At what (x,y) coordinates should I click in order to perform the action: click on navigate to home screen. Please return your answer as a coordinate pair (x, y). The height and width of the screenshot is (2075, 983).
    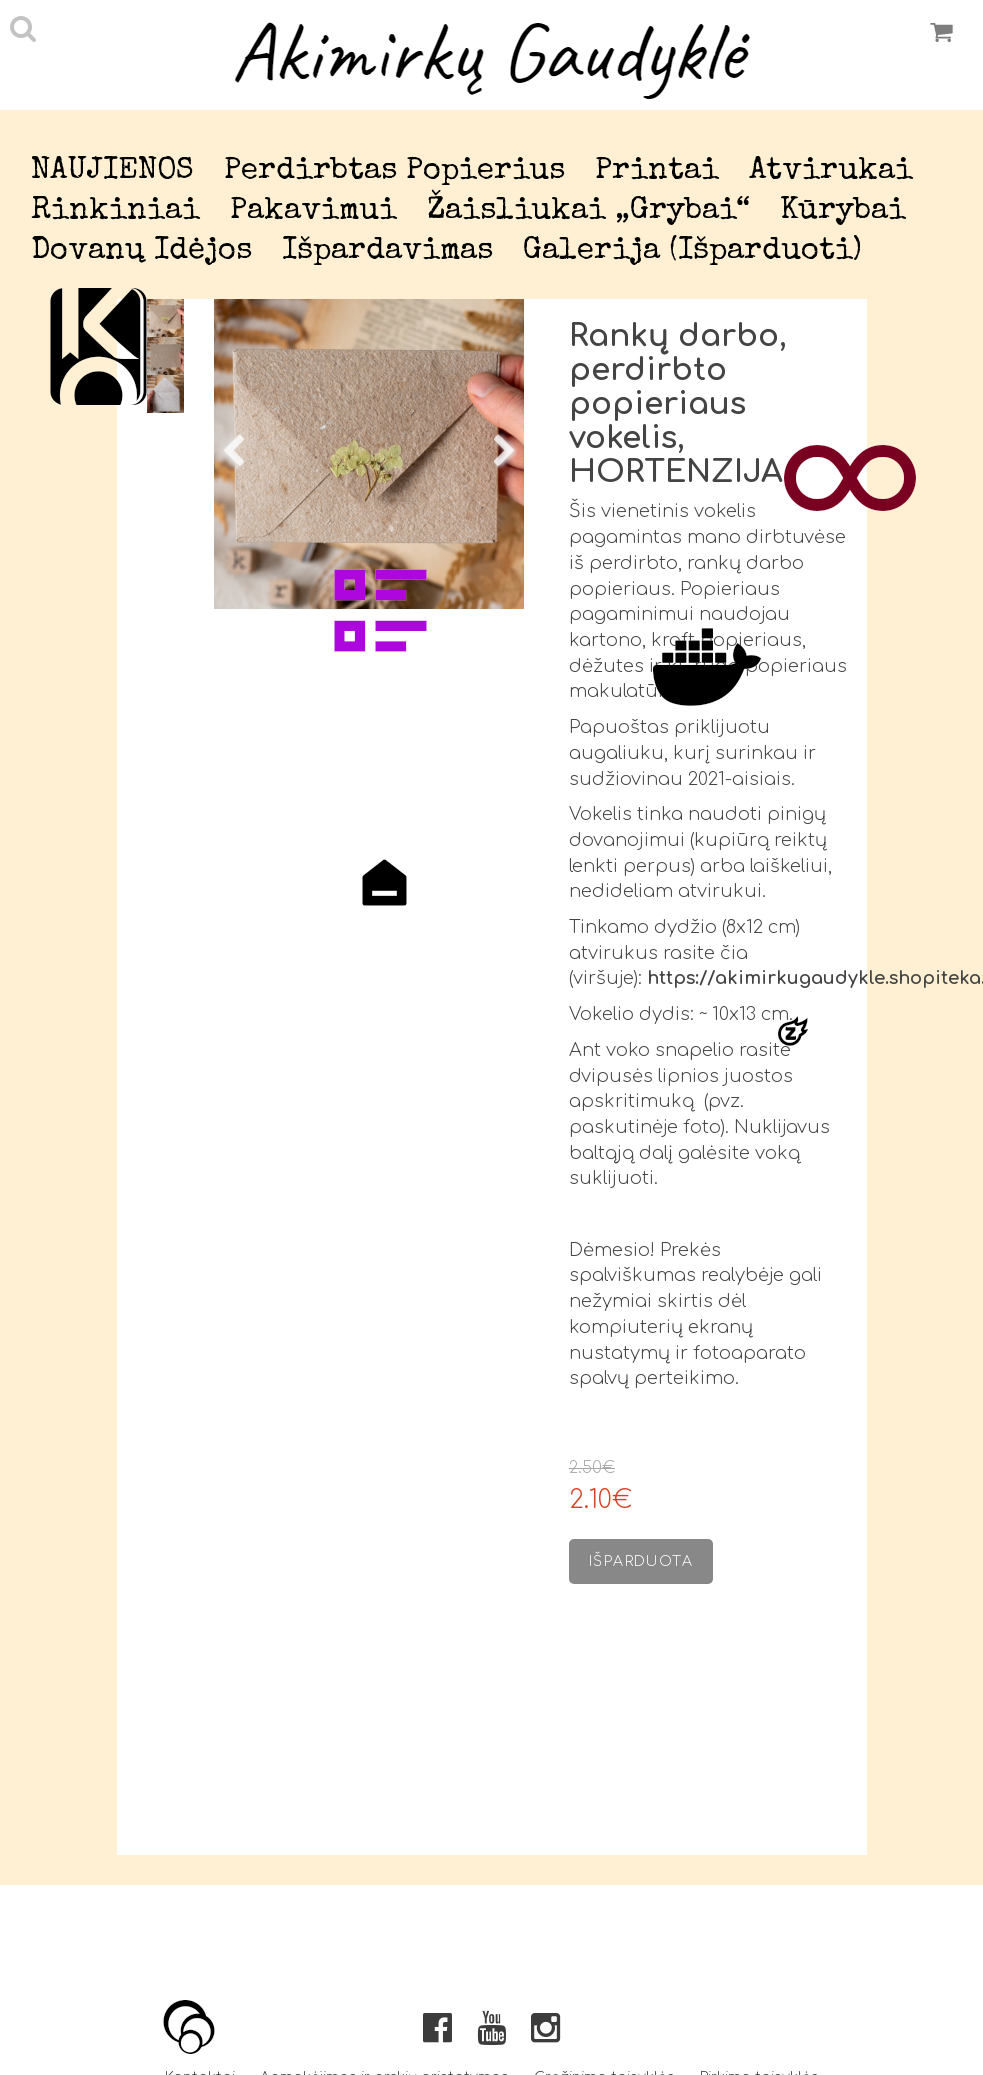
    Looking at the image, I should click on (384, 883).